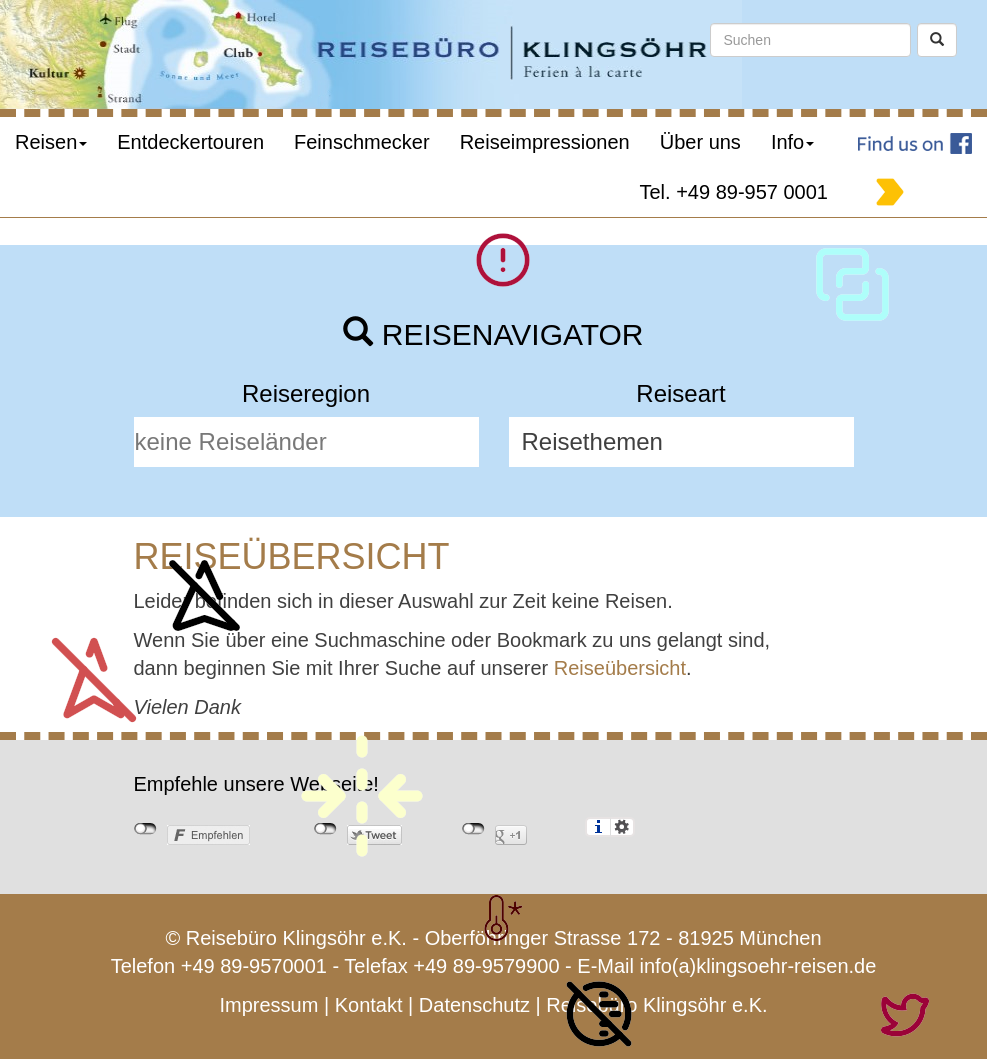 The width and height of the screenshot is (987, 1059). Describe the element at coordinates (905, 1015) in the screenshot. I see `share to twitter` at that location.